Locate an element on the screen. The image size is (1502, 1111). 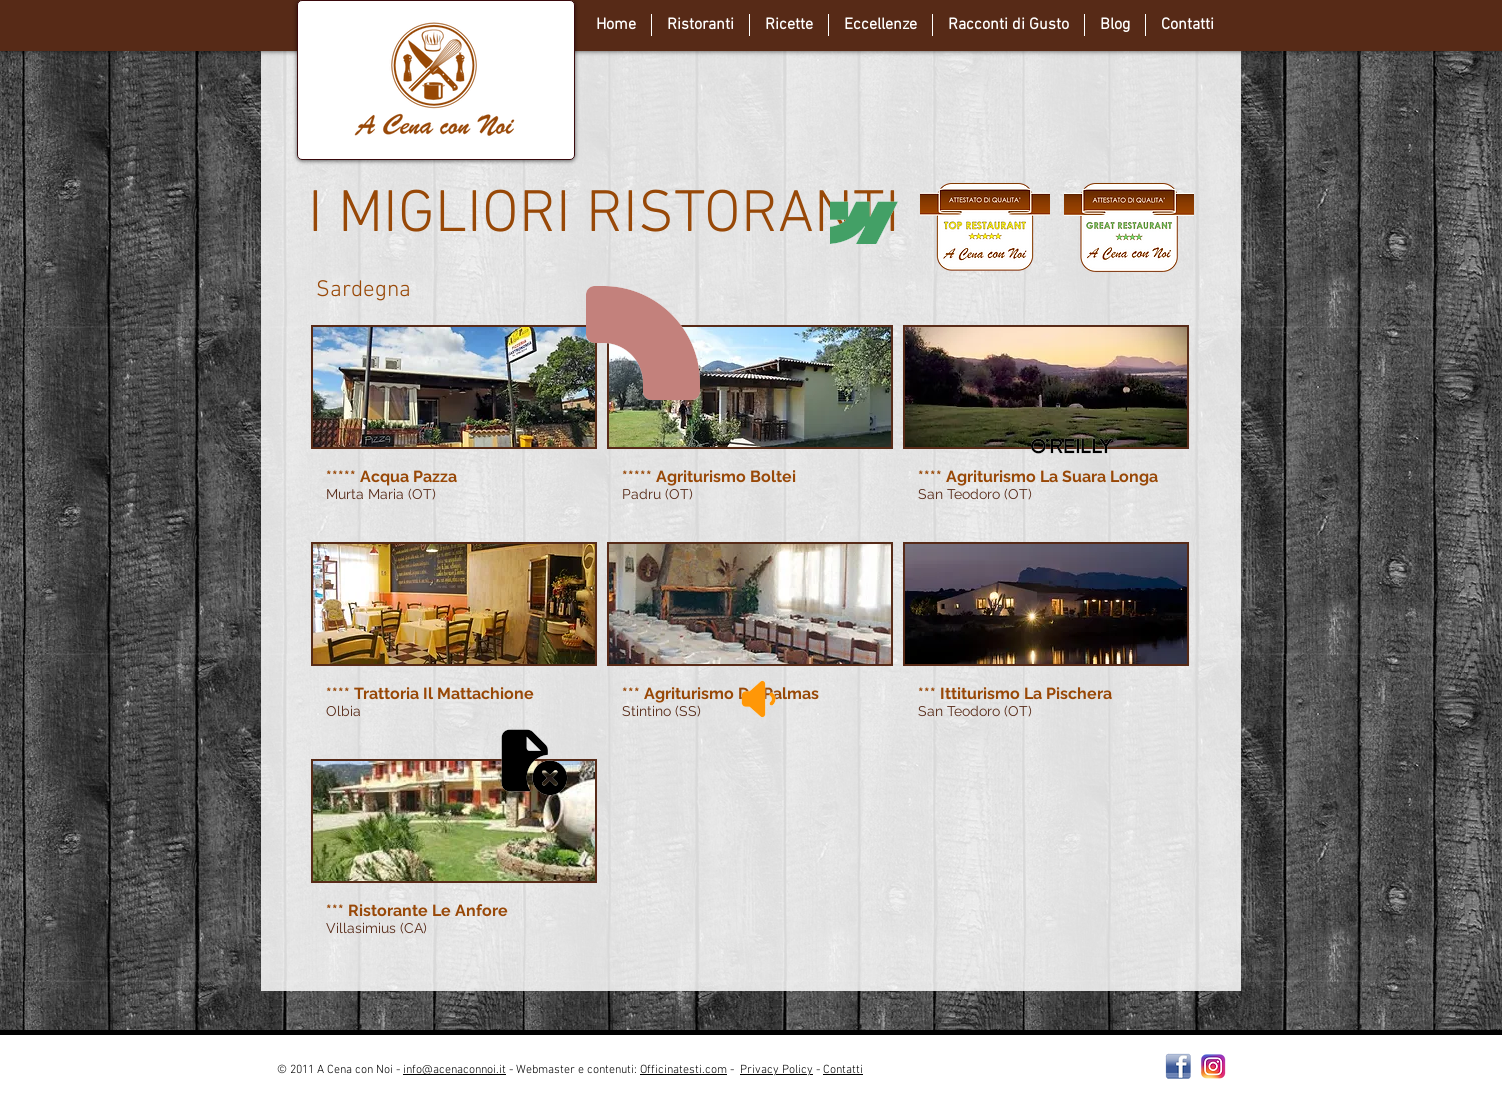
webflow logo is located at coordinates (864, 222).